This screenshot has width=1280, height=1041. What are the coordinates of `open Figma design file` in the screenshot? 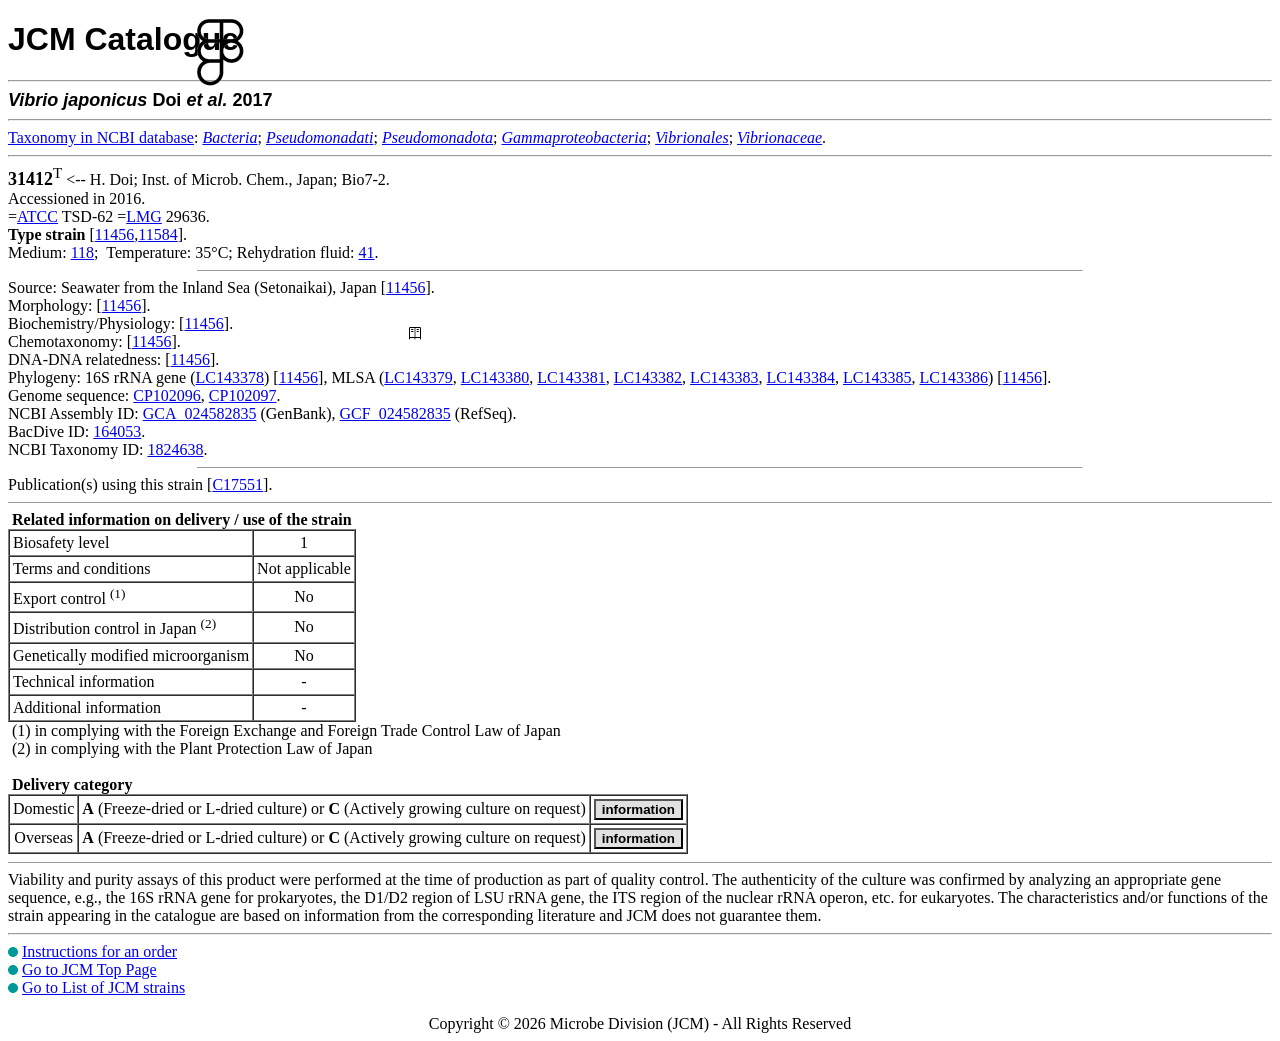 It's located at (219, 51).